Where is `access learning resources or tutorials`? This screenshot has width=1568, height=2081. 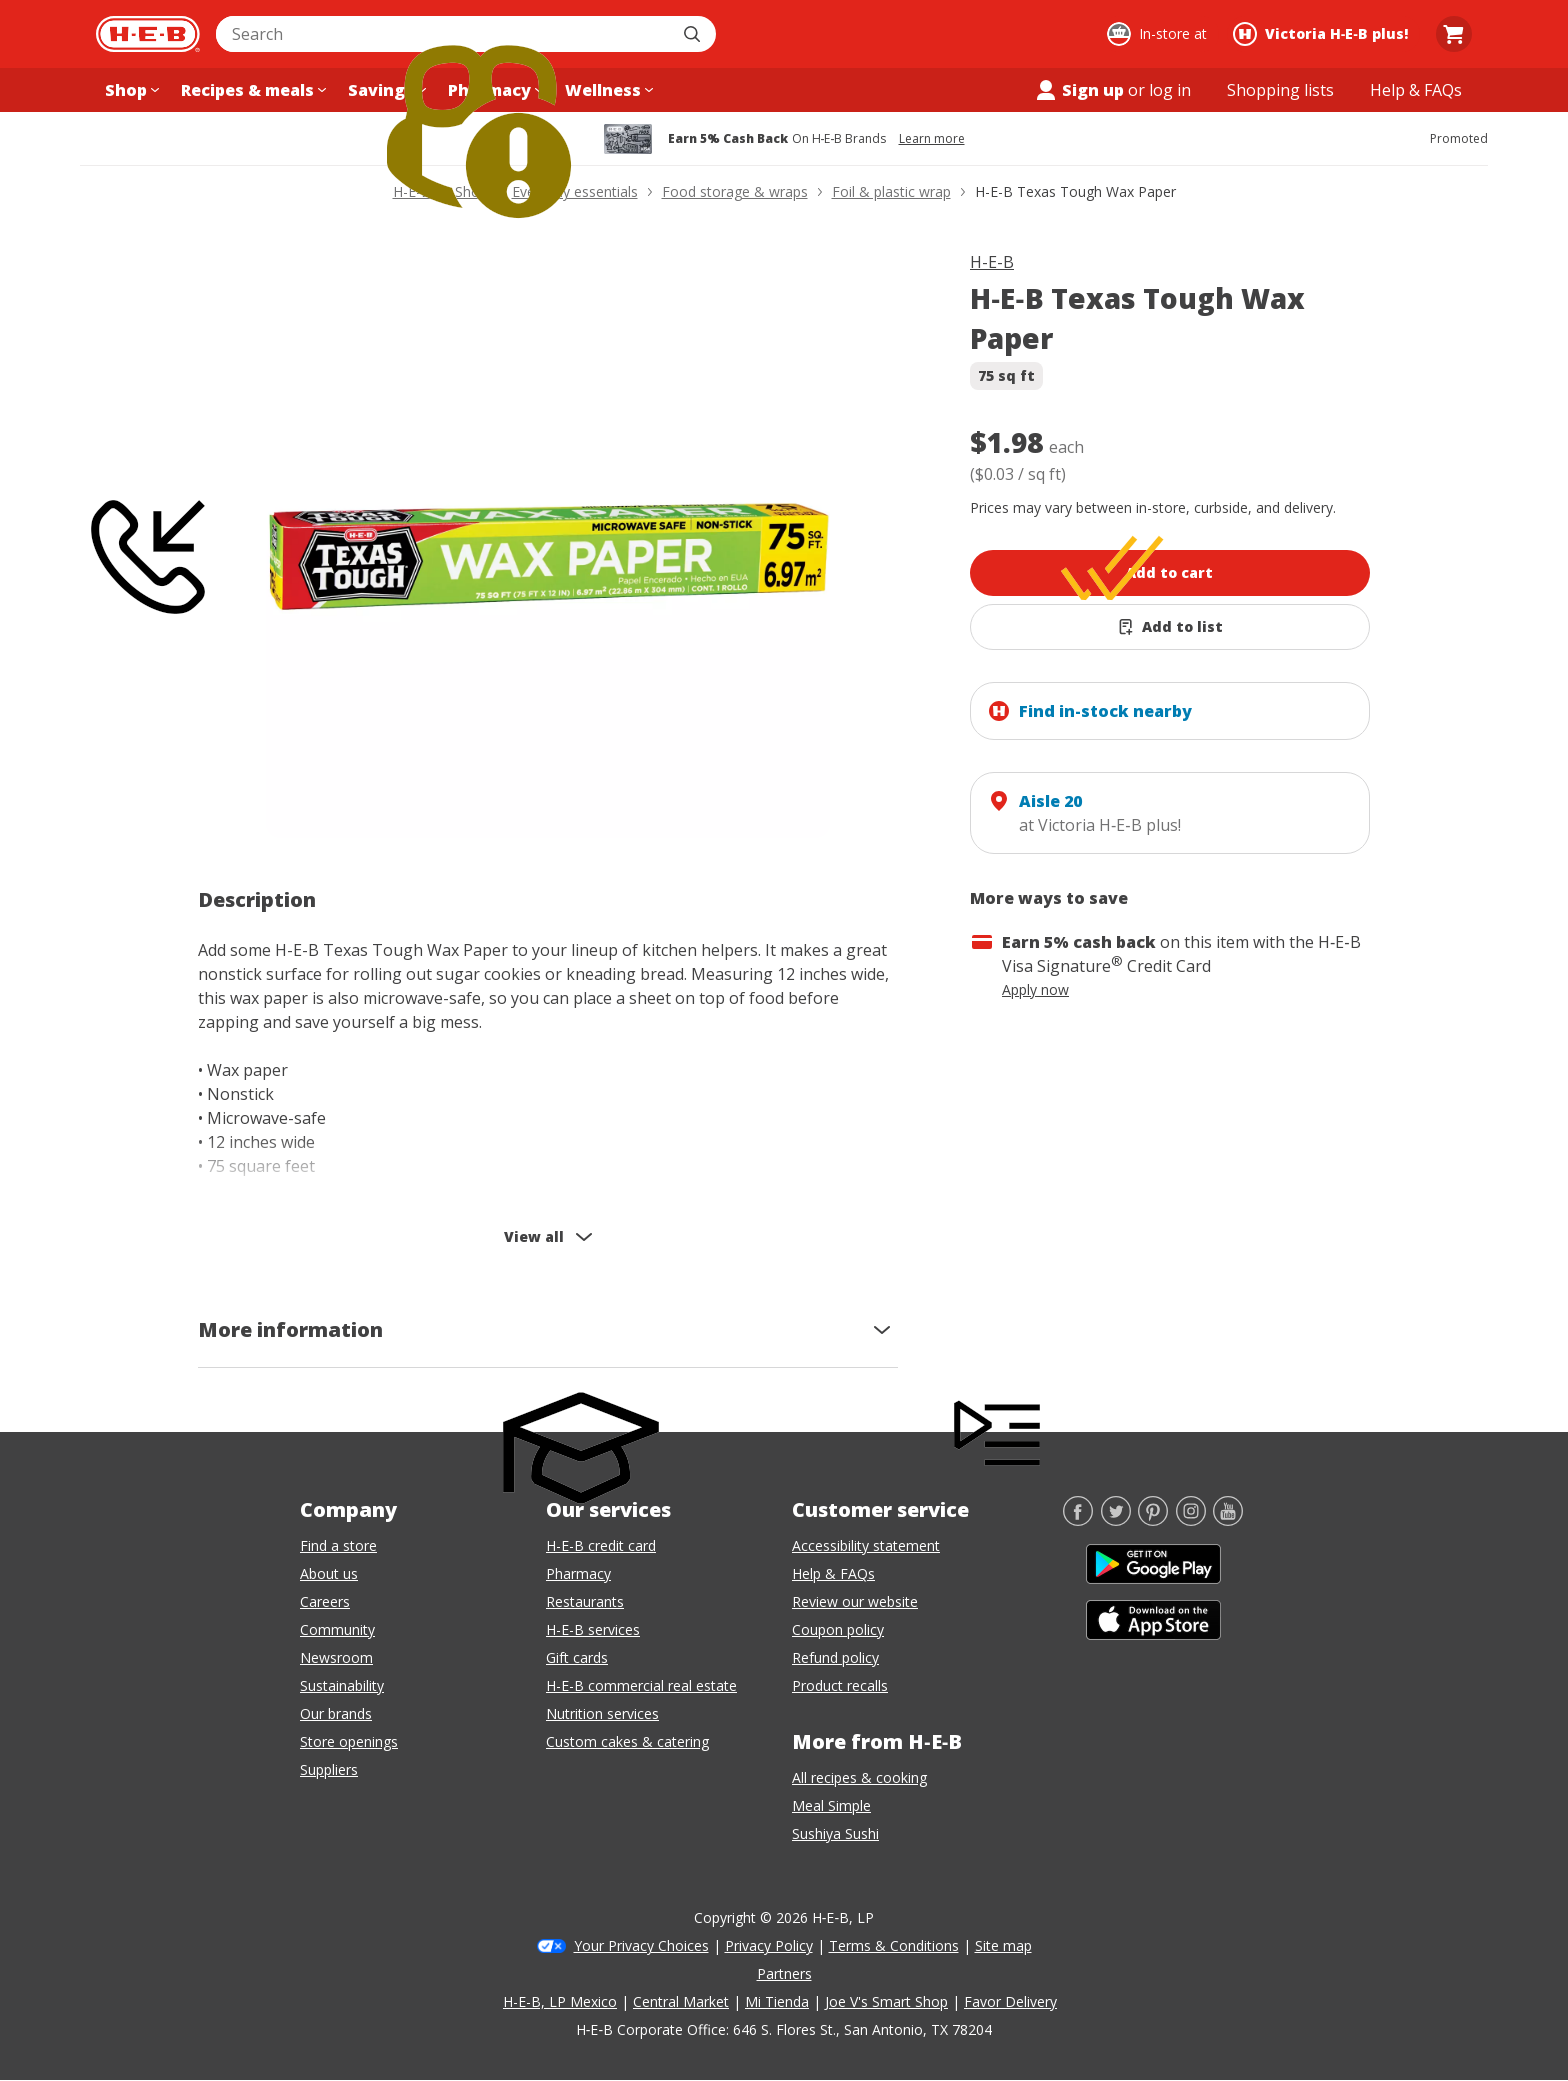 access learning resources or tutorials is located at coordinates (581, 1448).